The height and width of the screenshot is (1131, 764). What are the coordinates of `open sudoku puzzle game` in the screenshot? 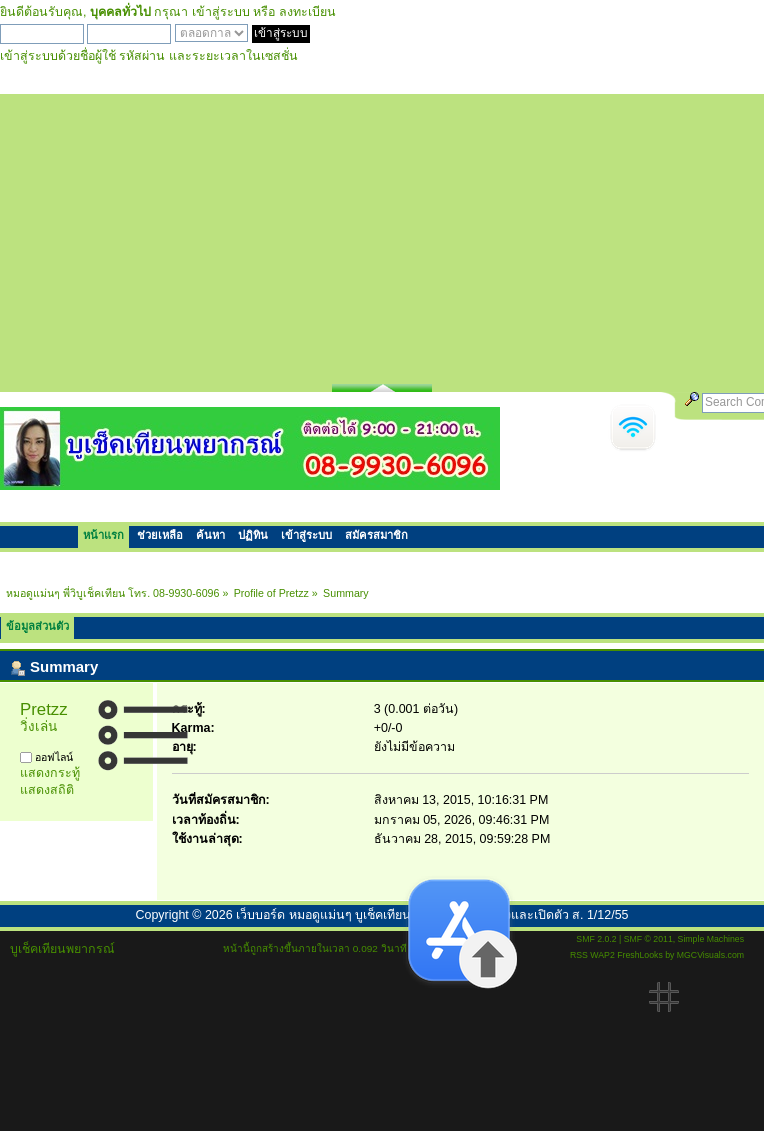 It's located at (664, 997).